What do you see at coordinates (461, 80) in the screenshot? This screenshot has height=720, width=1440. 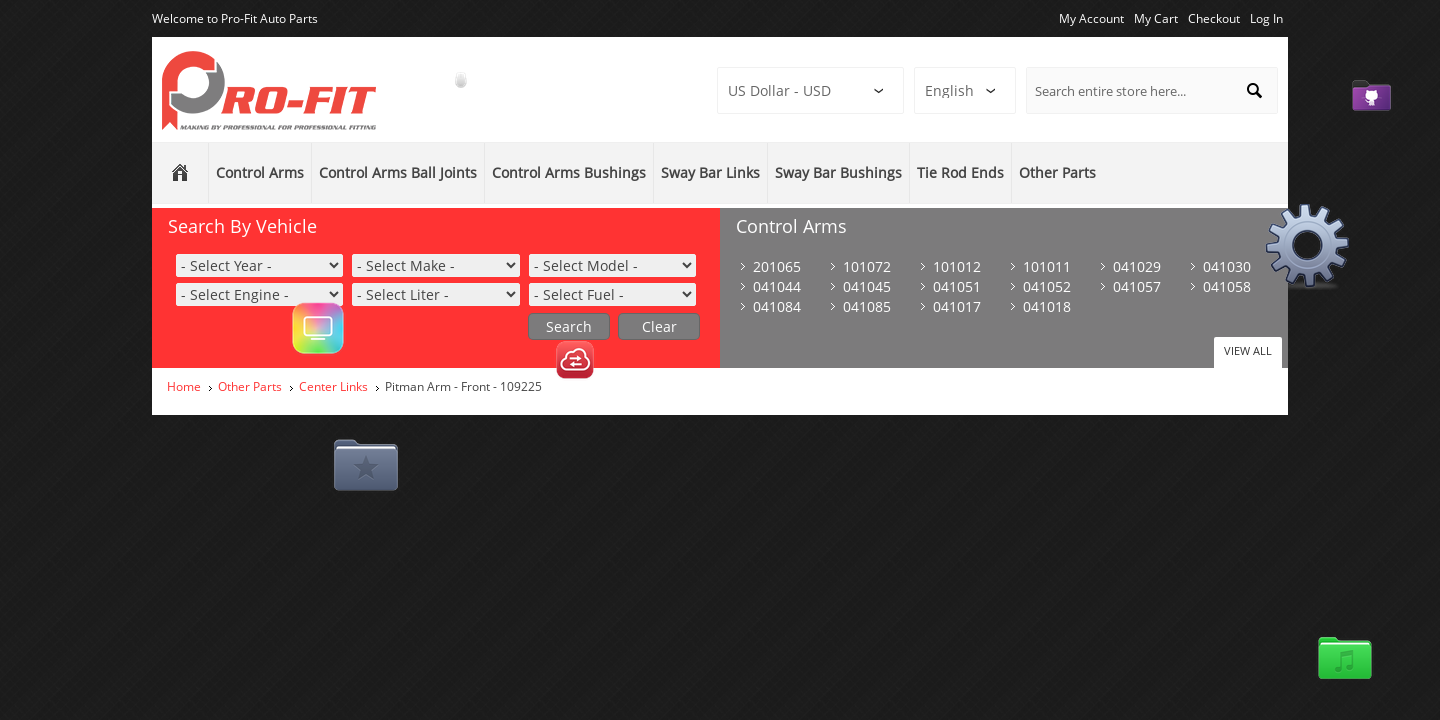 I see `mouse input device settings` at bounding box center [461, 80].